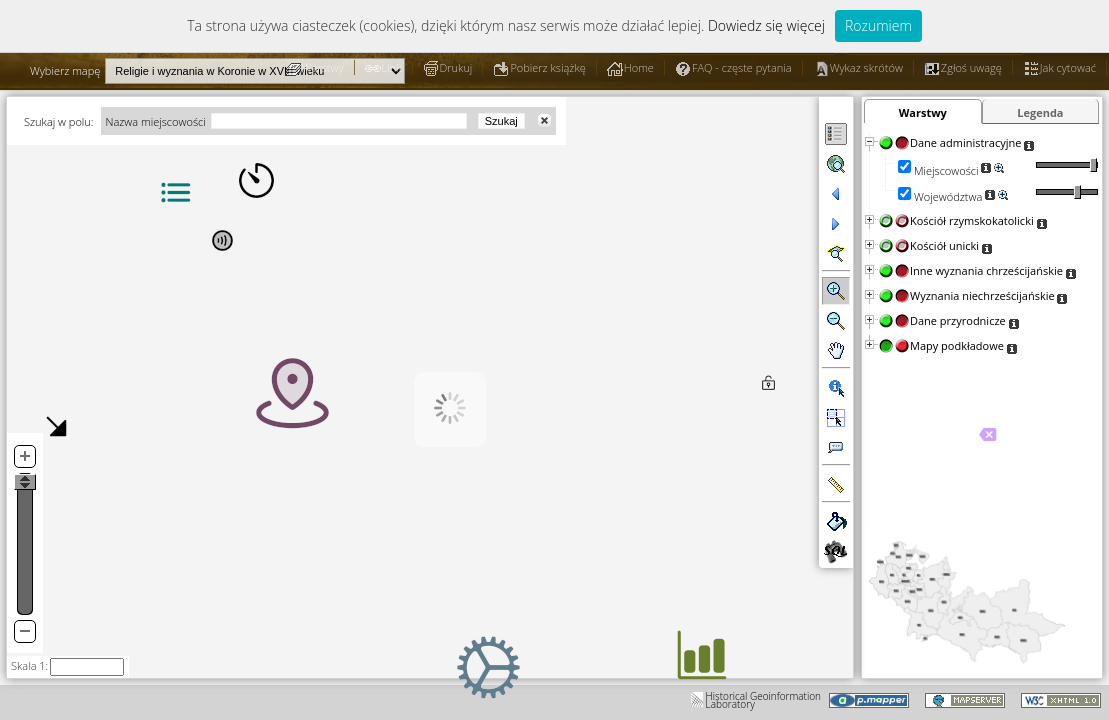 The image size is (1109, 720). I want to click on tap to pay with contactless payment, so click(222, 240).